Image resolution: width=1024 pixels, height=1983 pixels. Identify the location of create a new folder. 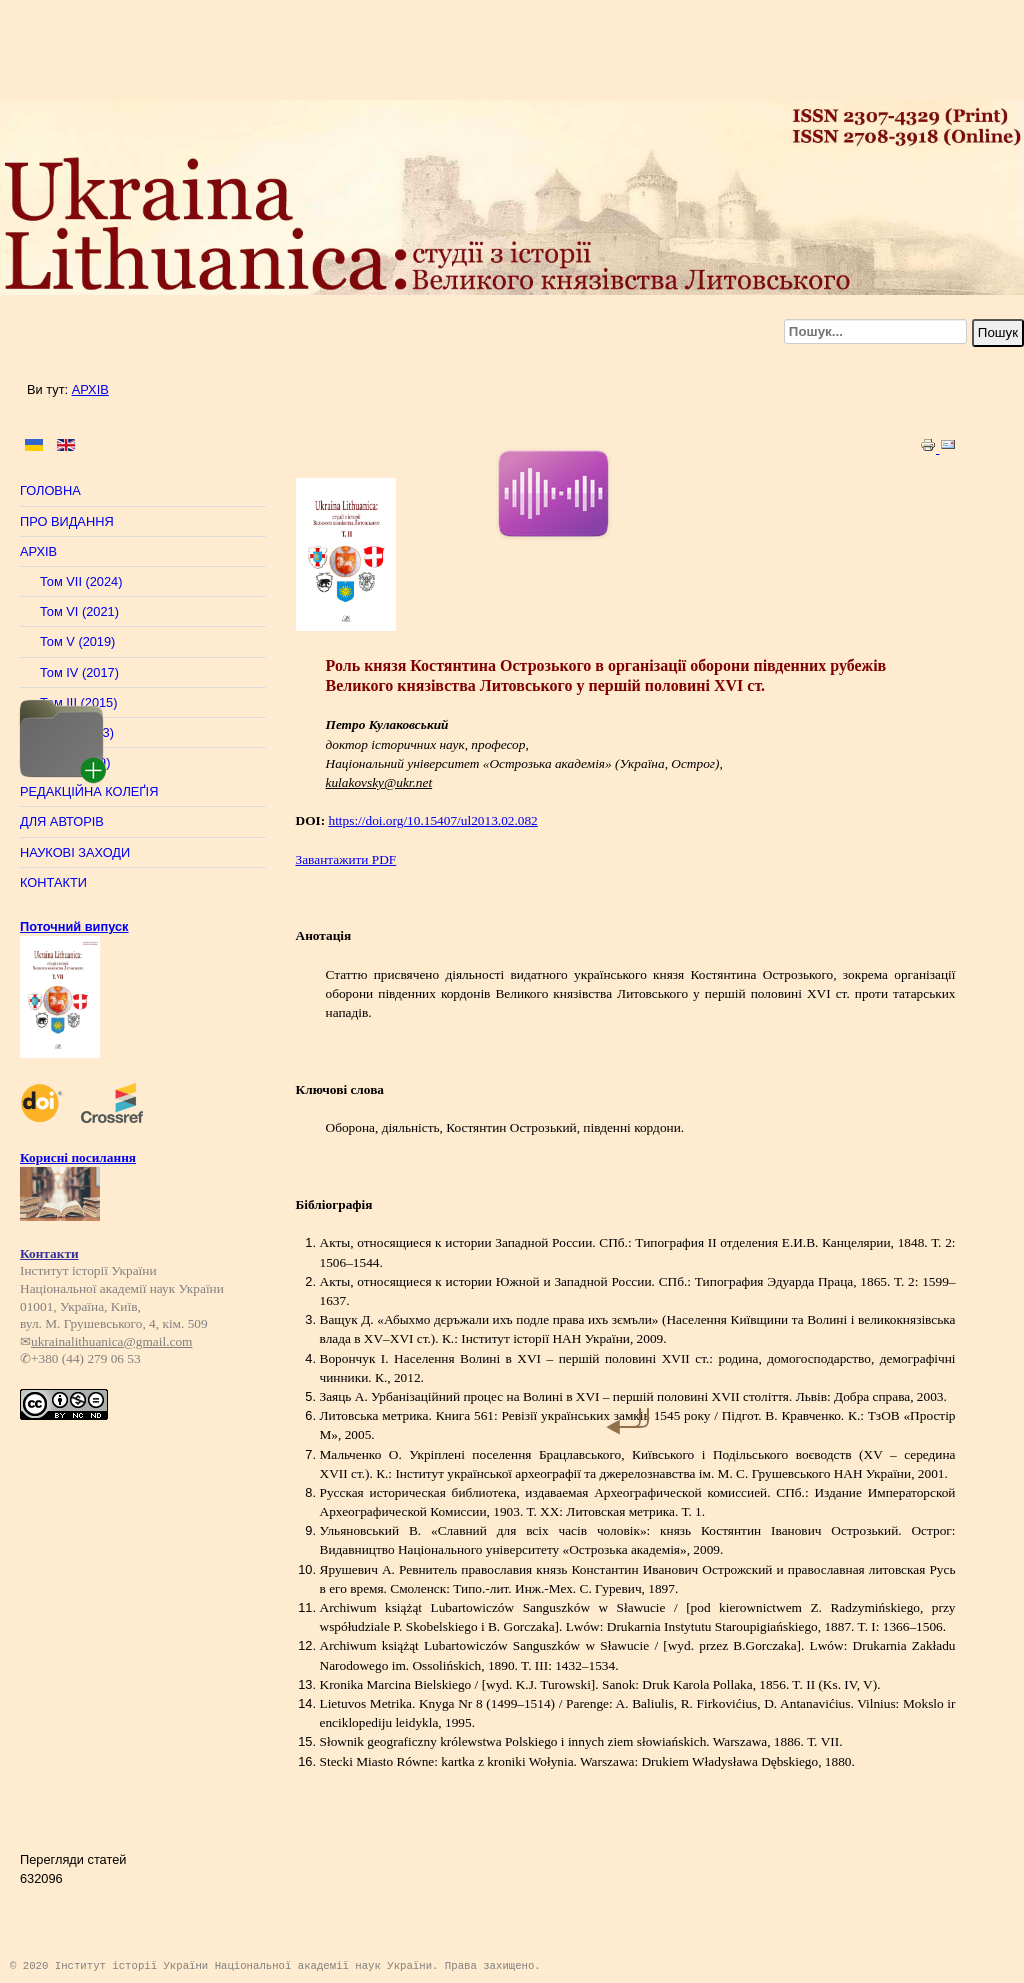
(61, 738).